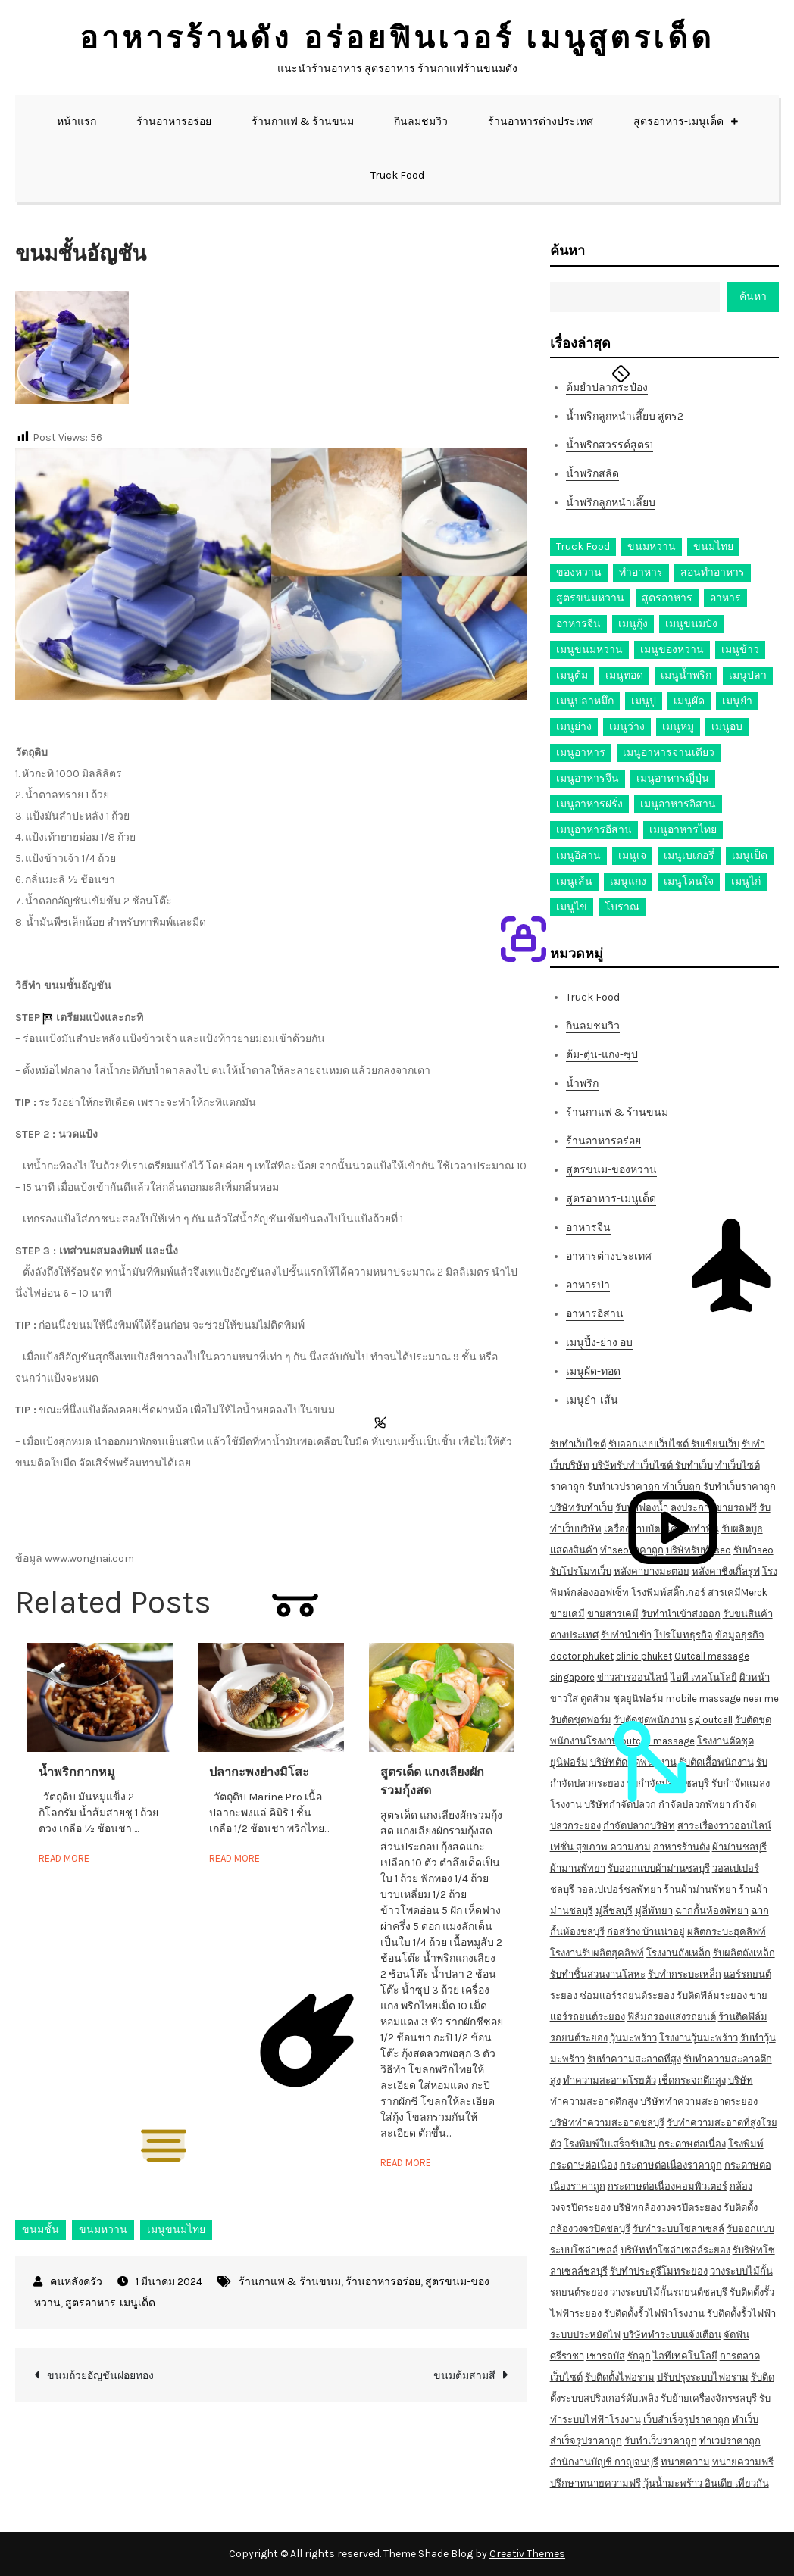 The width and height of the screenshot is (794, 2576). What do you see at coordinates (621, 373) in the screenshot?
I see `indicates a blocked or forbidden action` at bounding box center [621, 373].